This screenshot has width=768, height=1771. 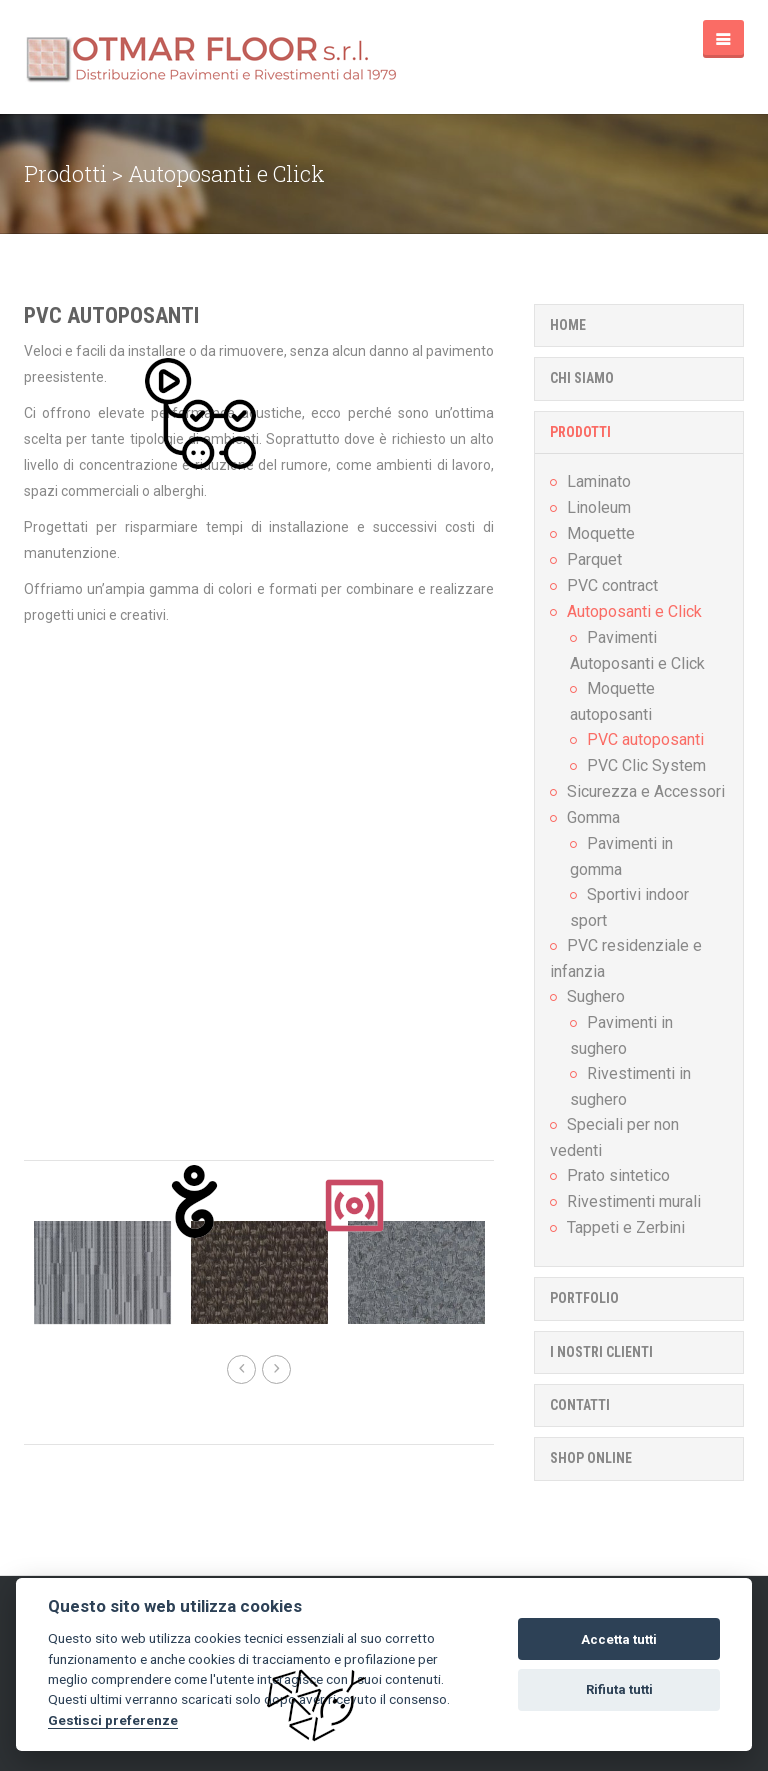 I want to click on enable surround sound audio output, so click(x=354, y=1205).